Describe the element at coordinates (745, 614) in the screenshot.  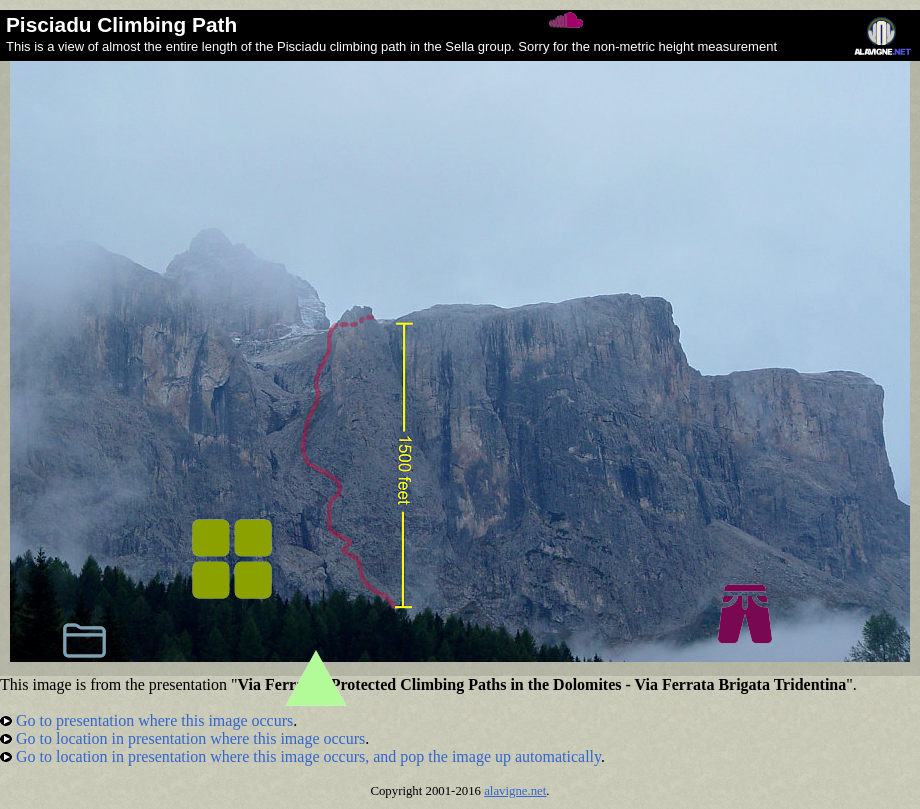
I see `browse pants or bottoms in a clothing app` at that location.